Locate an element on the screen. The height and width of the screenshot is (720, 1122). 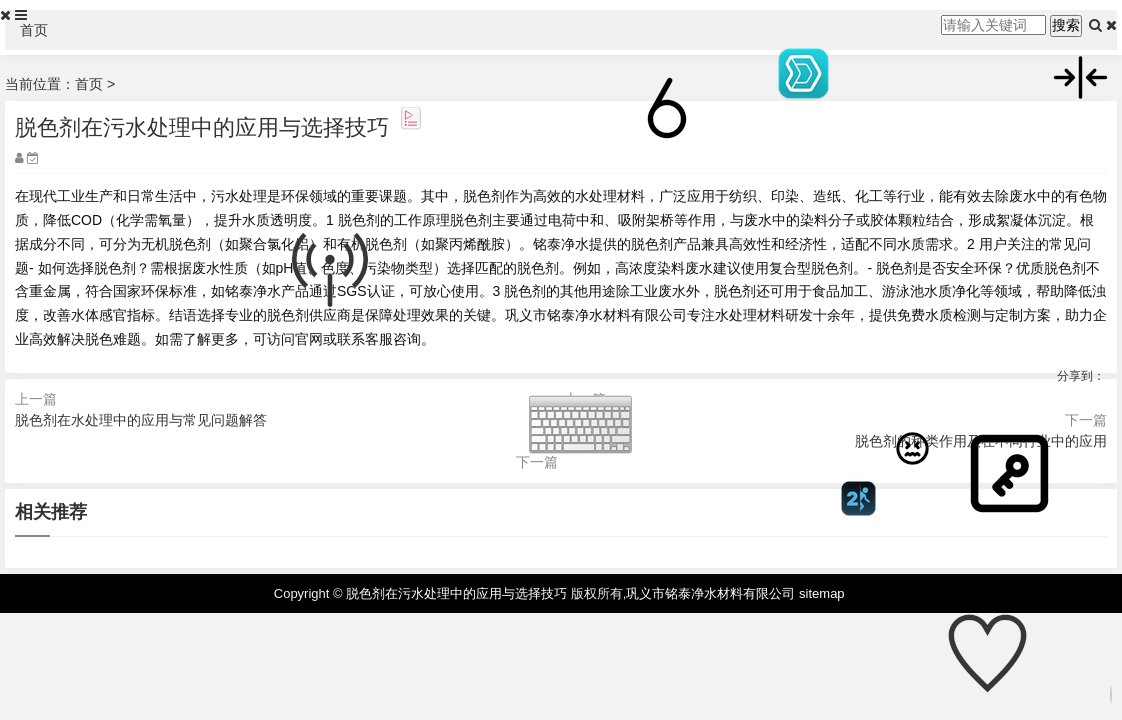
connect or manage keyboard input device is located at coordinates (580, 424).